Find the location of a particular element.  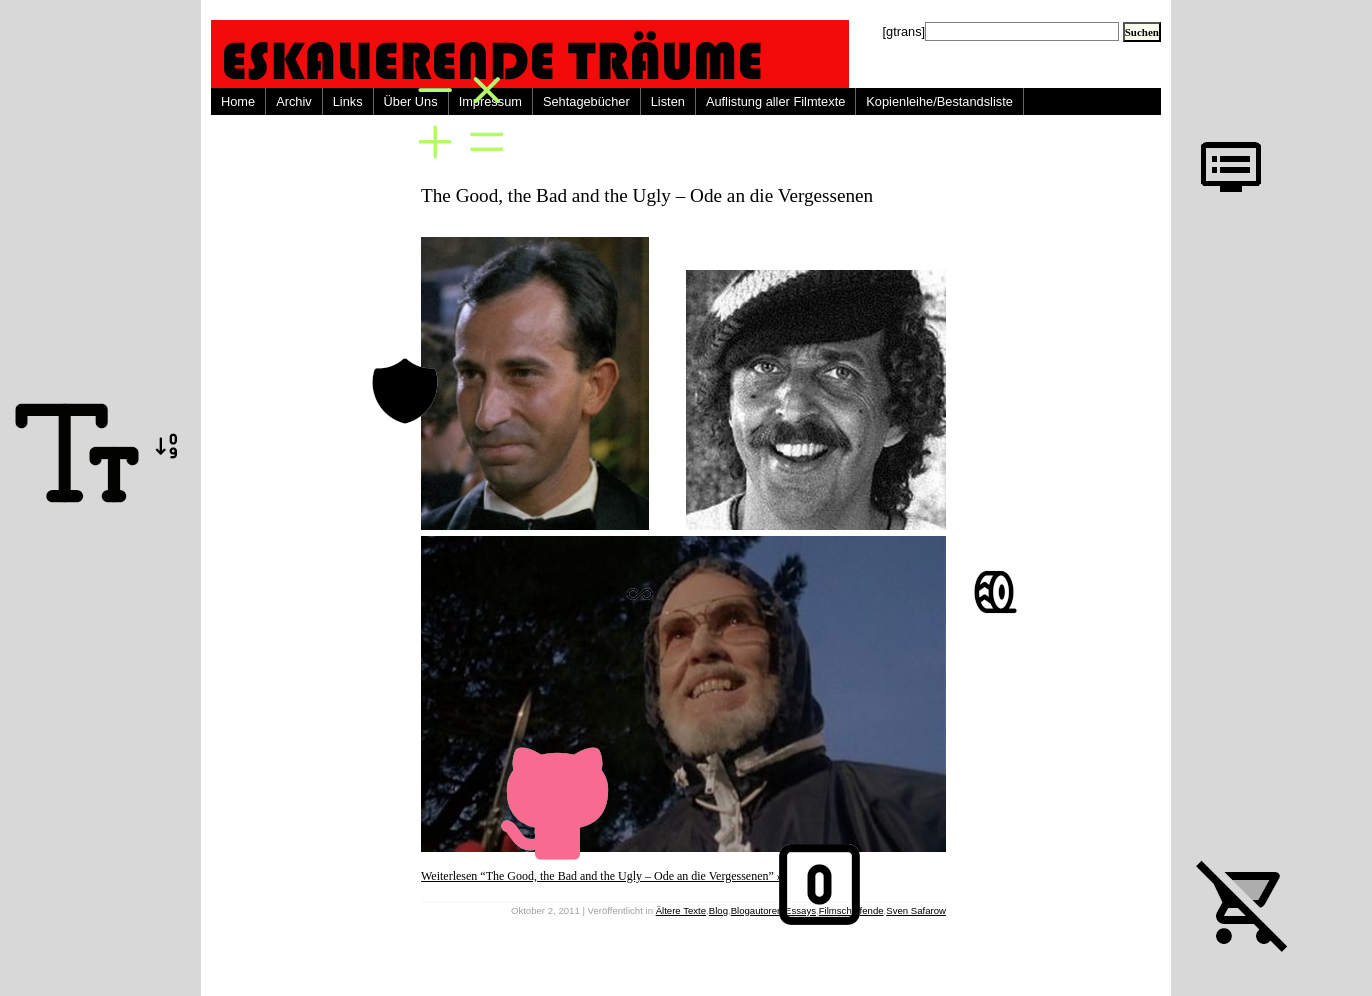

access DVR or recorded content is located at coordinates (1231, 167).